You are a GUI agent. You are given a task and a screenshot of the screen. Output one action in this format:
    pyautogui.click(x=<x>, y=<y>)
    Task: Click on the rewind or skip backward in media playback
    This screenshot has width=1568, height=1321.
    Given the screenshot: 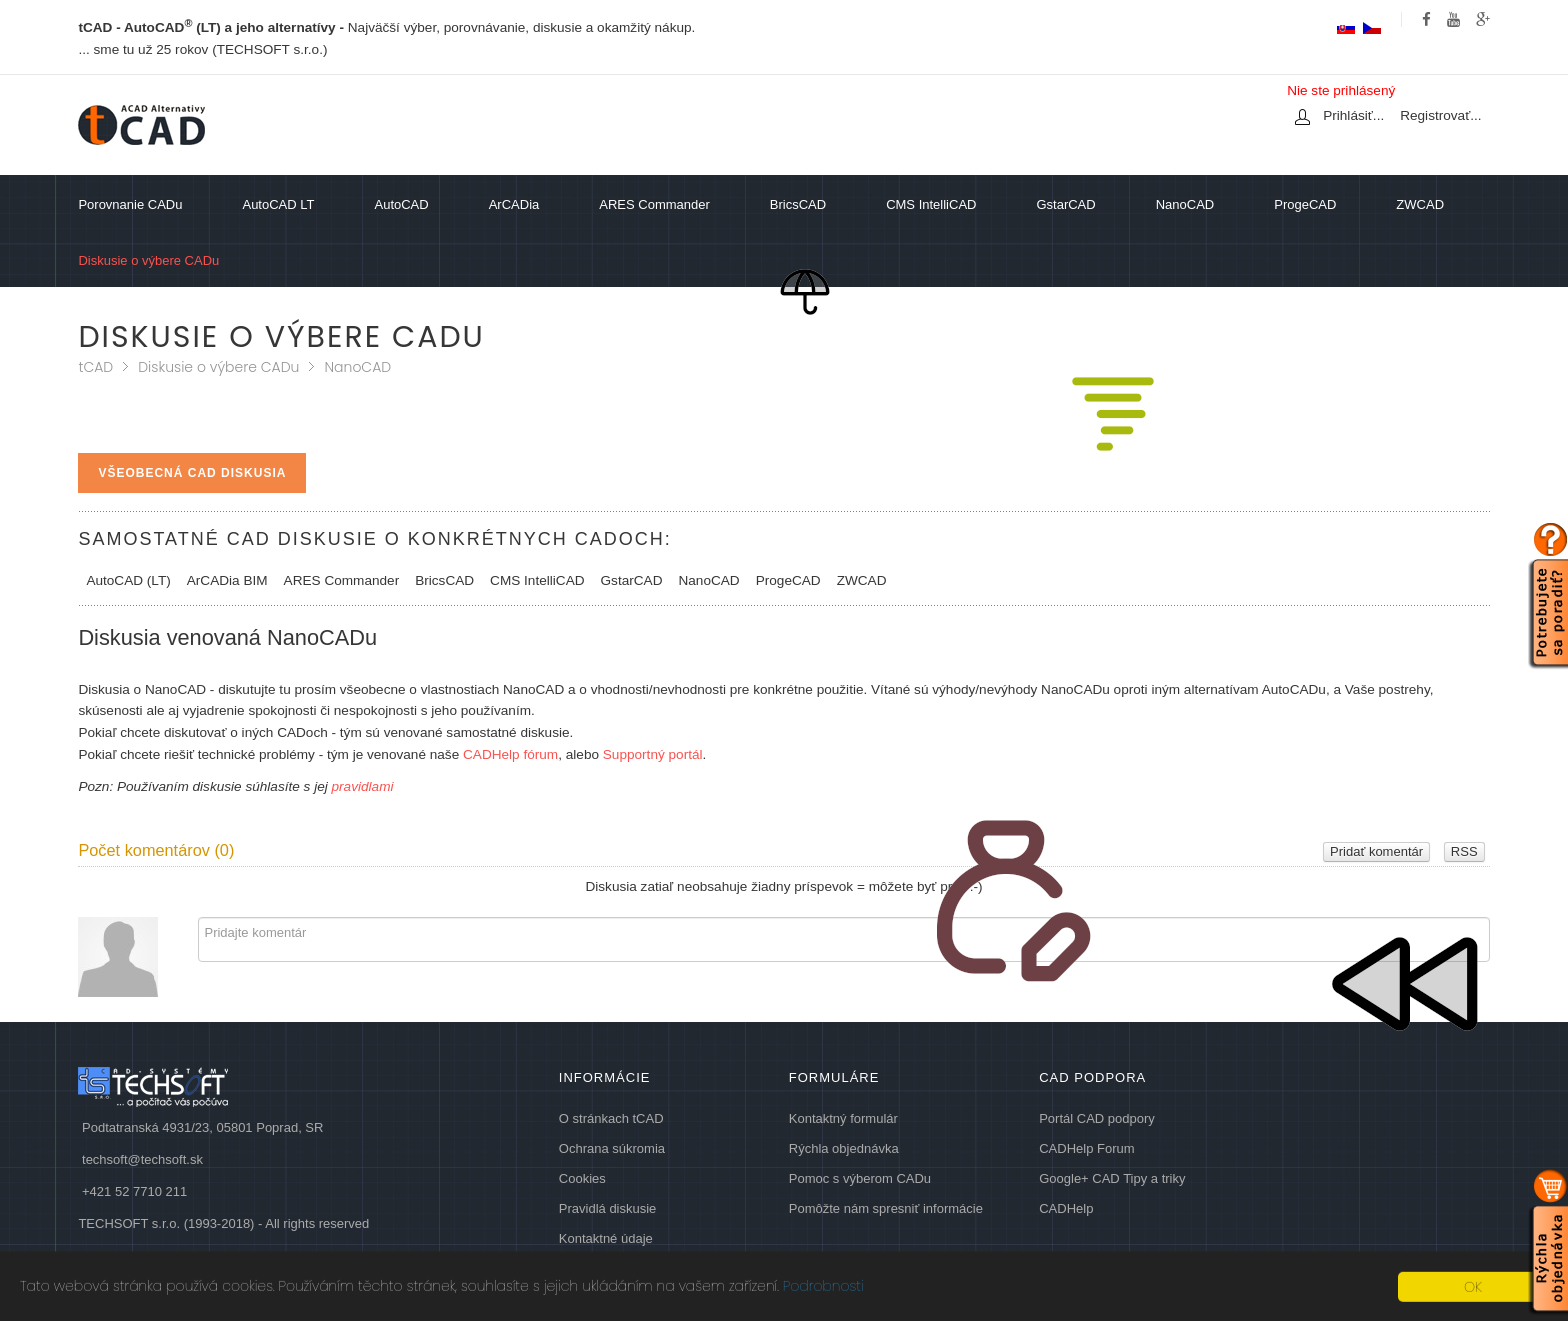 What is the action you would take?
    pyautogui.click(x=1410, y=984)
    